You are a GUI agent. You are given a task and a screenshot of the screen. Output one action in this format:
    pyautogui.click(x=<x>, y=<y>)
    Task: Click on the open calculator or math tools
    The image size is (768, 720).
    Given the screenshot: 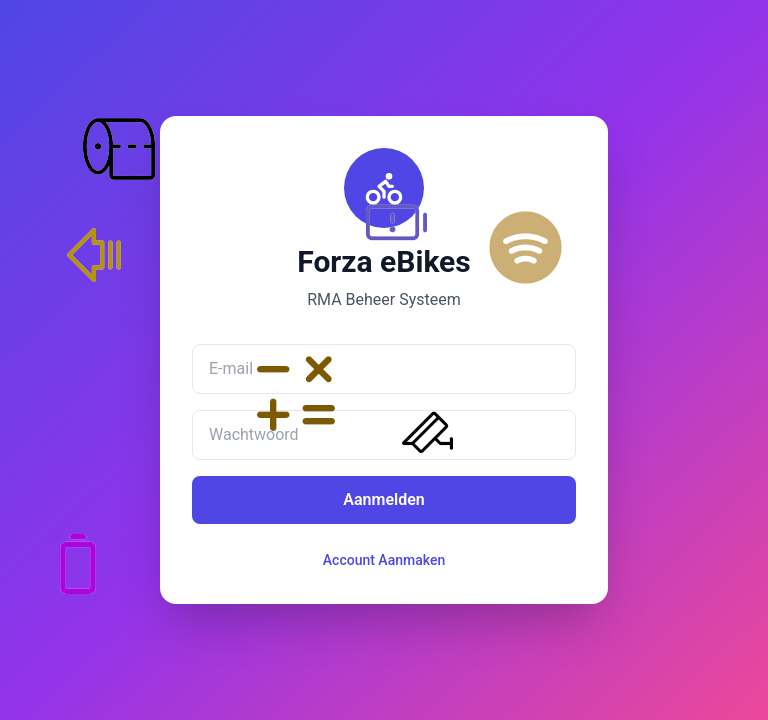 What is the action you would take?
    pyautogui.click(x=296, y=392)
    